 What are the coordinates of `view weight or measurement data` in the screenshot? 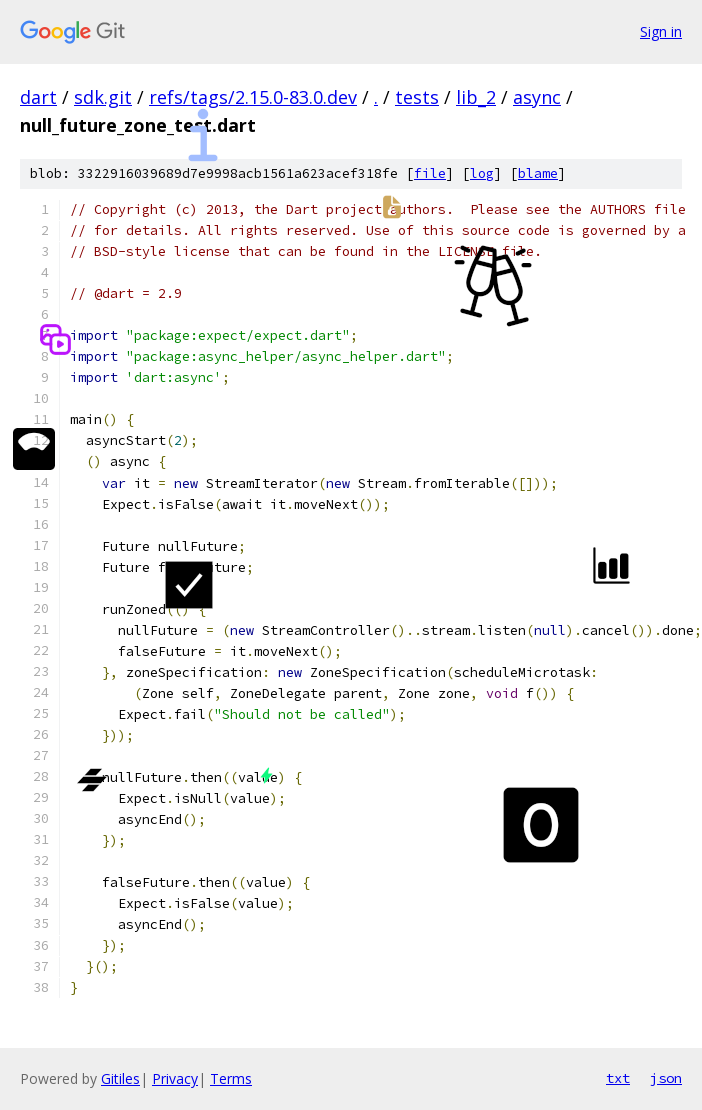 It's located at (34, 449).